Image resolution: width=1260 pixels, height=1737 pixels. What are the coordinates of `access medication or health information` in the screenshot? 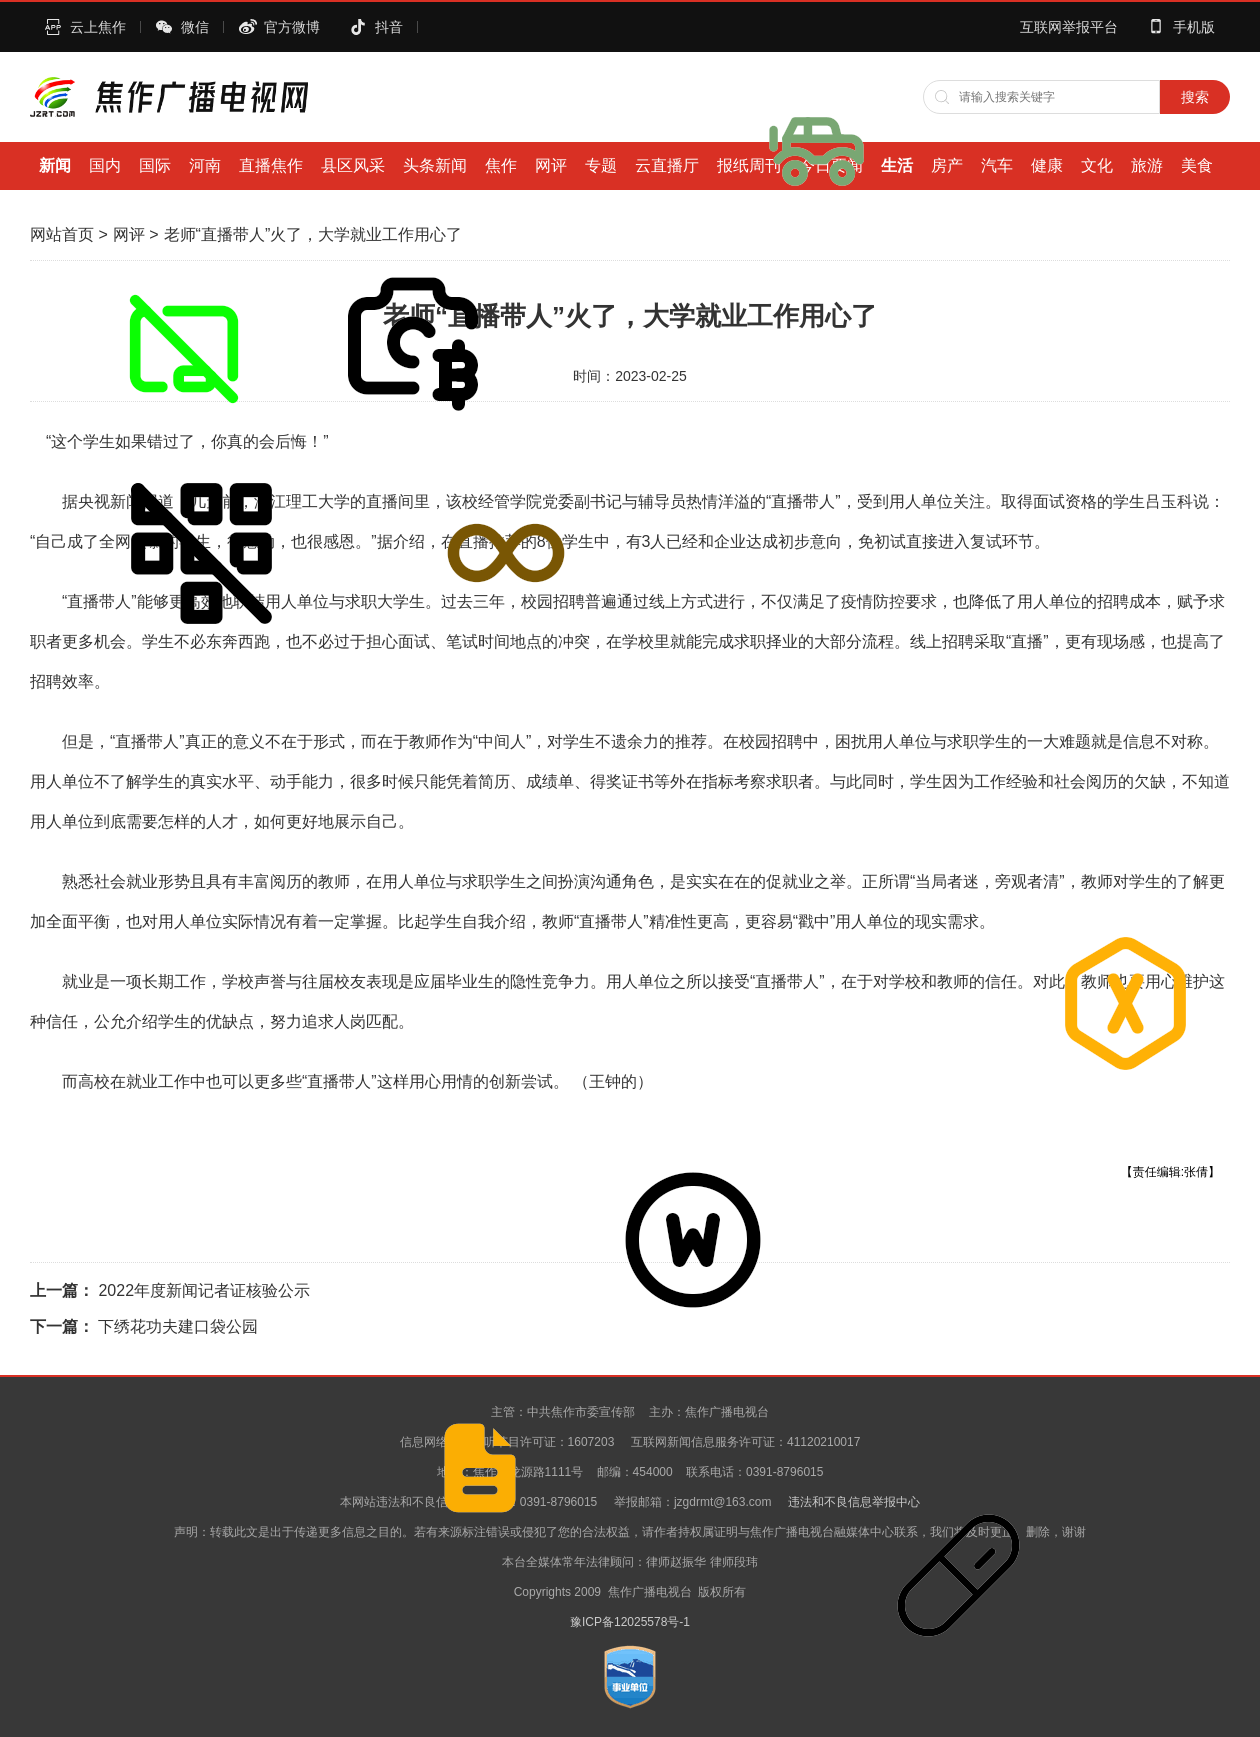 It's located at (958, 1575).